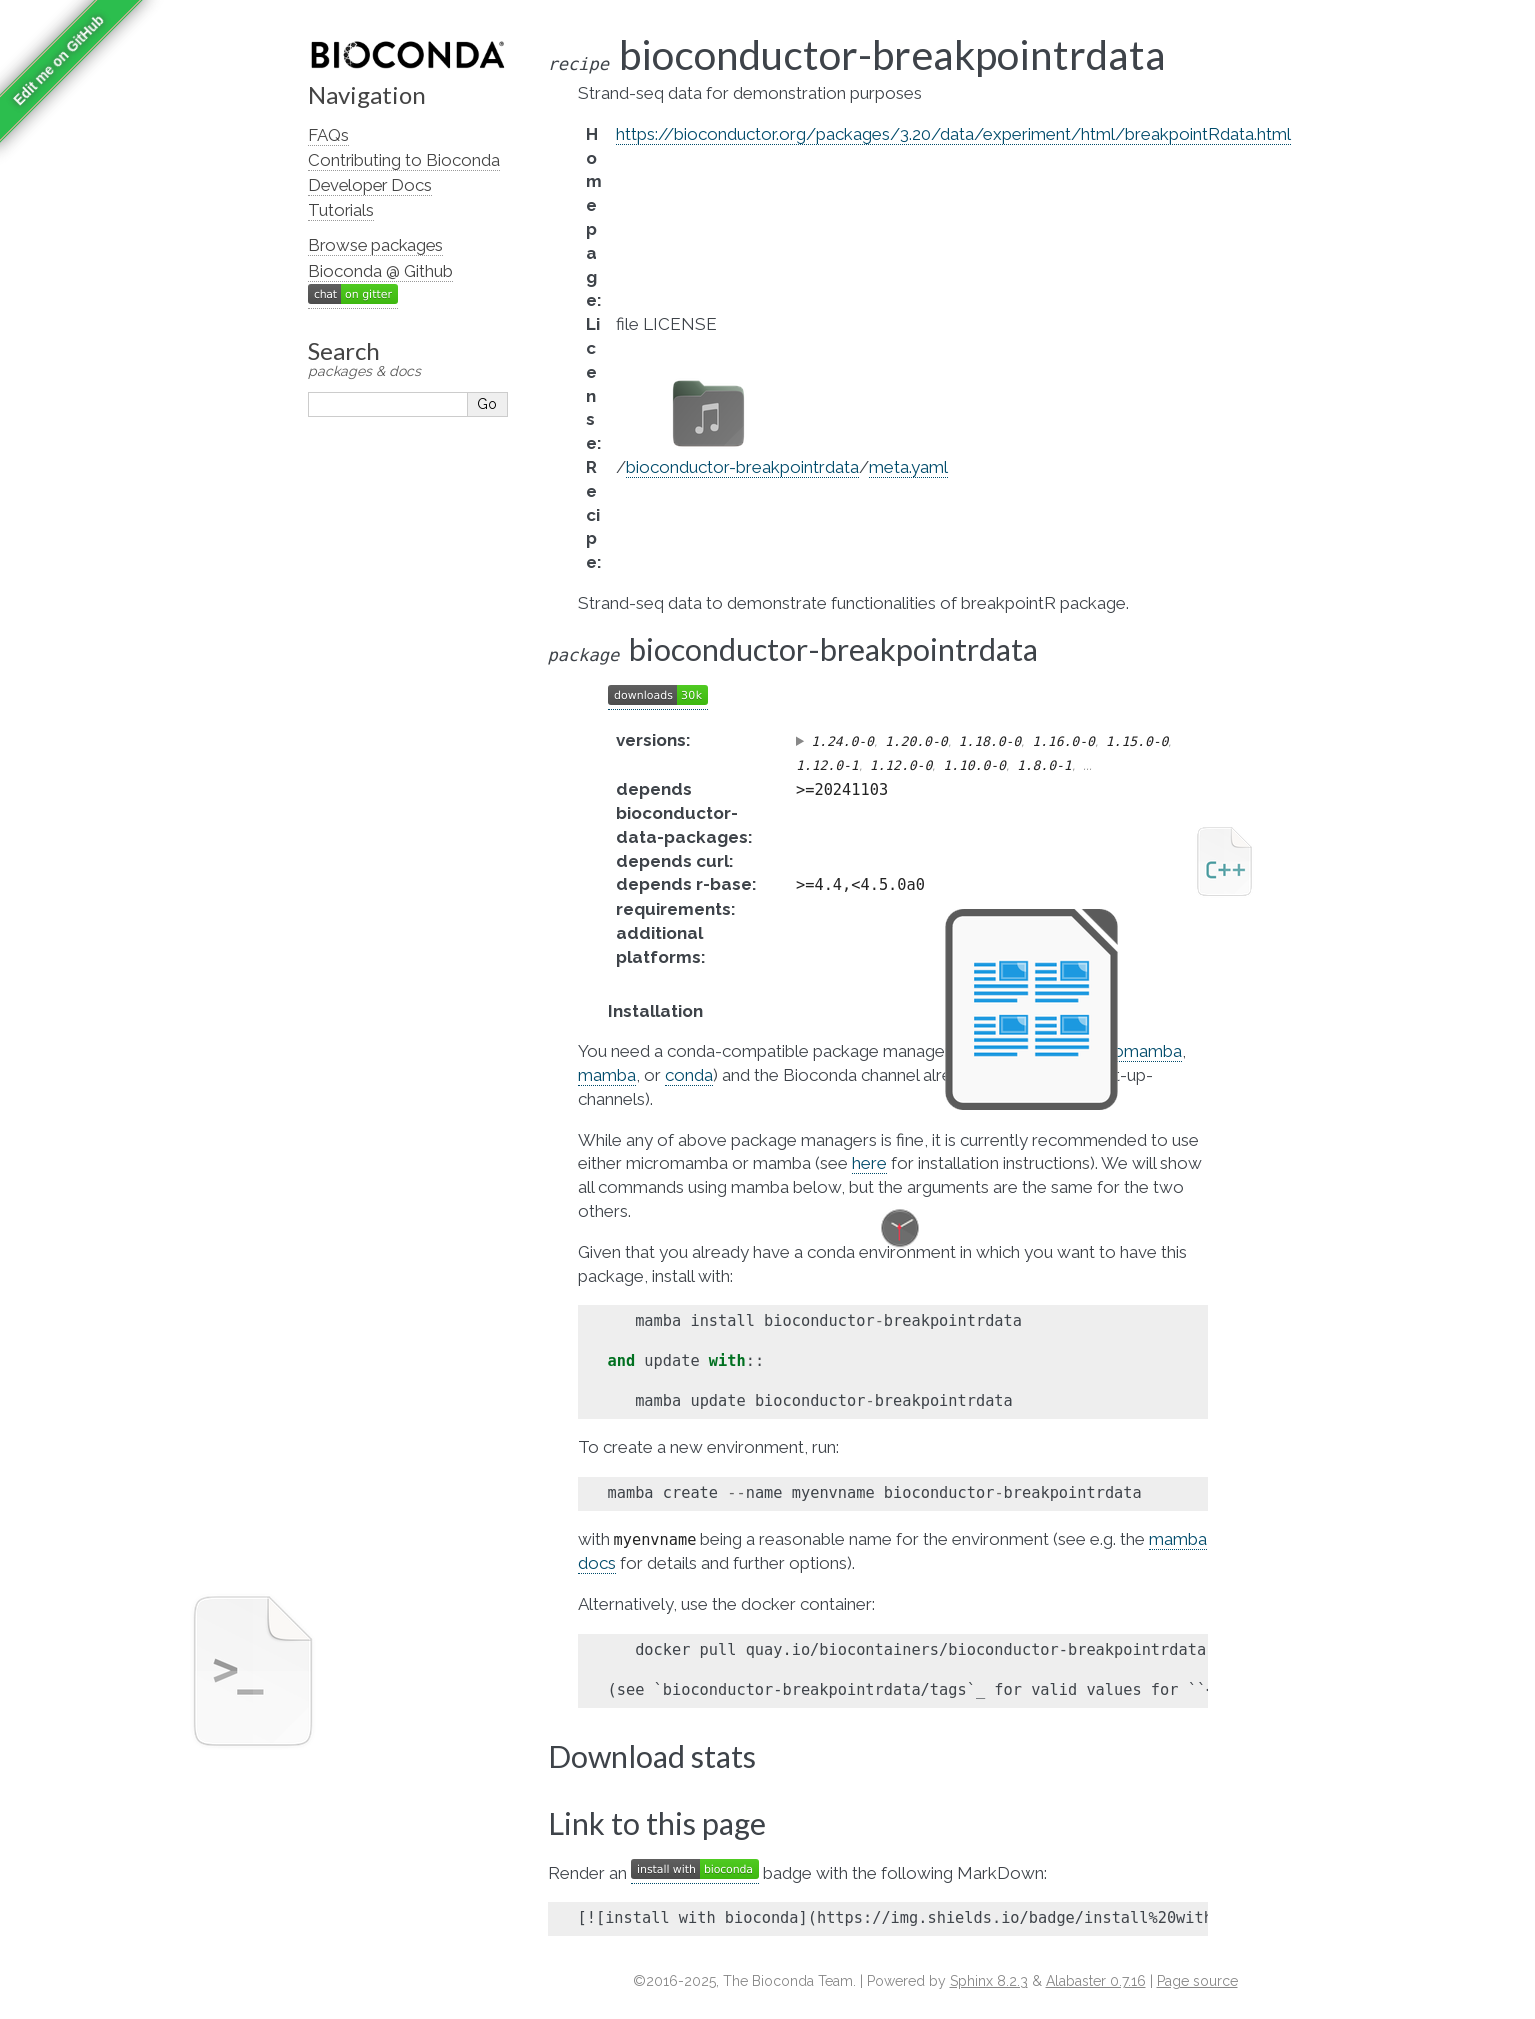 Image resolution: width=1535 pixels, height=2019 pixels. Describe the element at coordinates (900, 1228) in the screenshot. I see `open the clocks application` at that location.